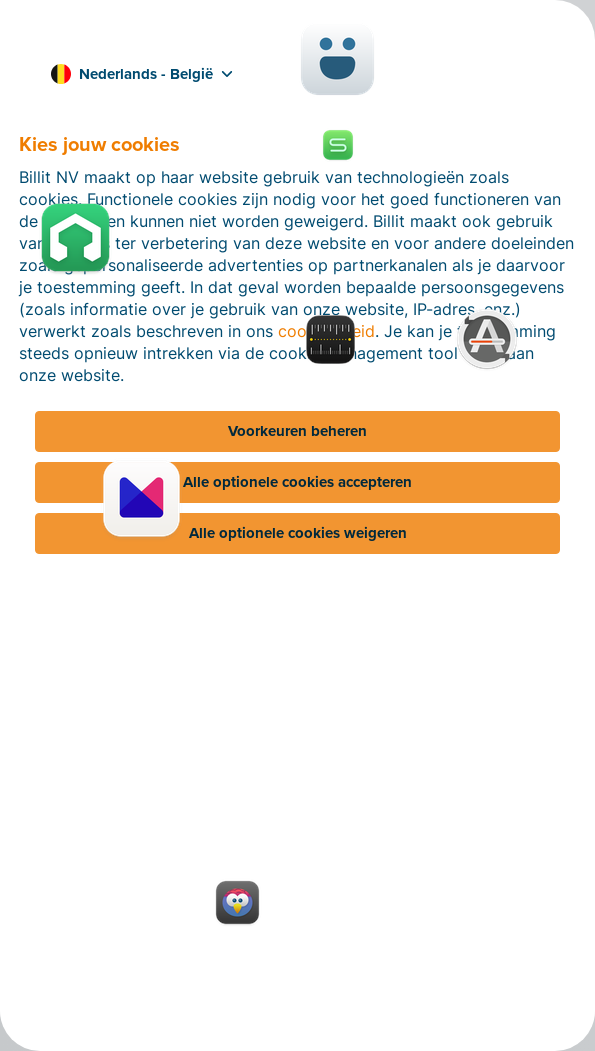 The image size is (595, 1051). I want to click on open LMMS music production software, so click(75, 237).